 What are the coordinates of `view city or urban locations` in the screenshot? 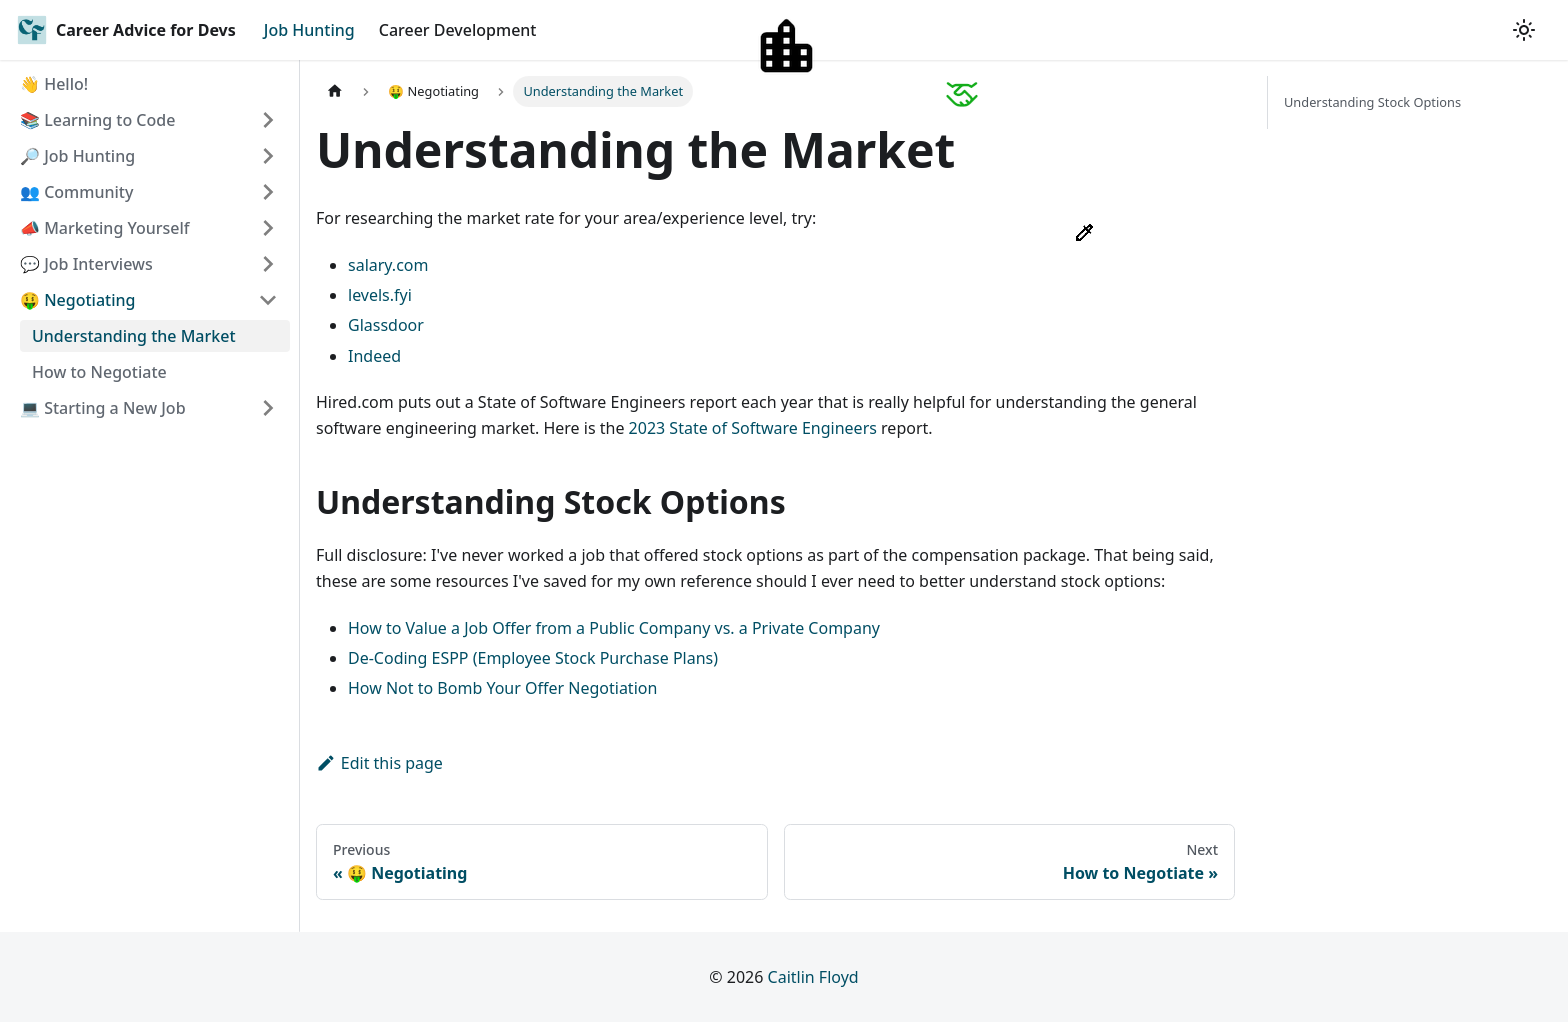 It's located at (786, 46).